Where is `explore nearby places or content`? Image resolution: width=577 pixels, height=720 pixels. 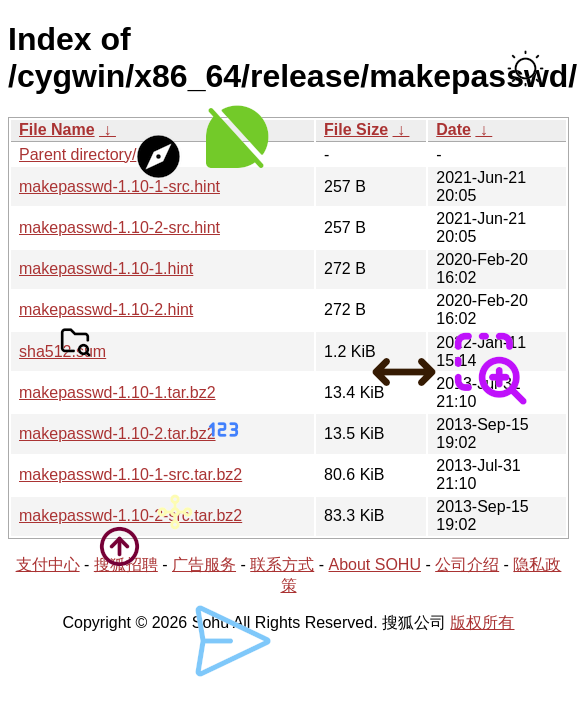
explore nearby places or content is located at coordinates (158, 156).